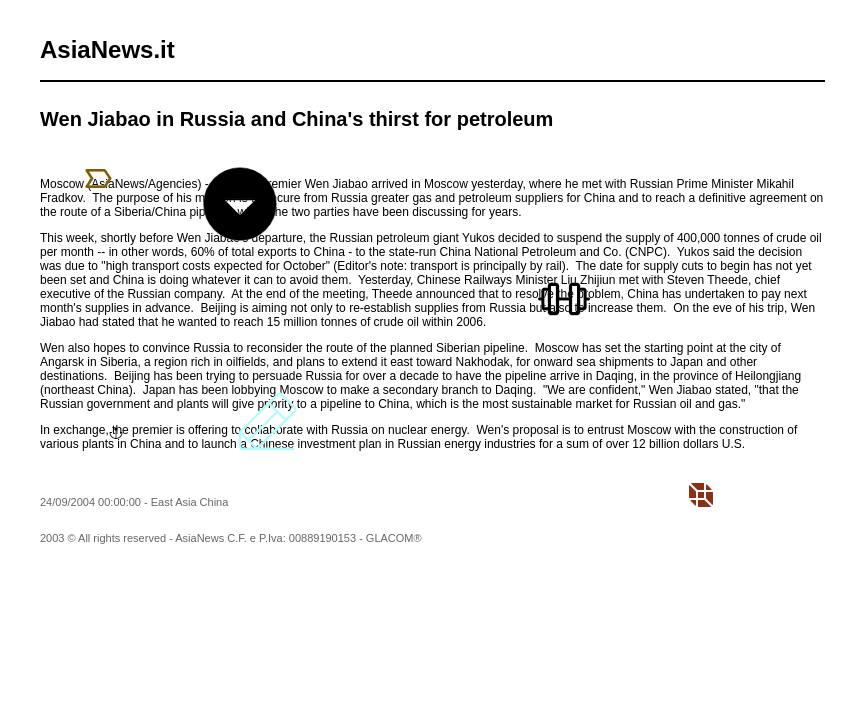 This screenshot has height=720, width=865. What do you see at coordinates (240, 204) in the screenshot?
I see `tap to expand dropdown menu` at bounding box center [240, 204].